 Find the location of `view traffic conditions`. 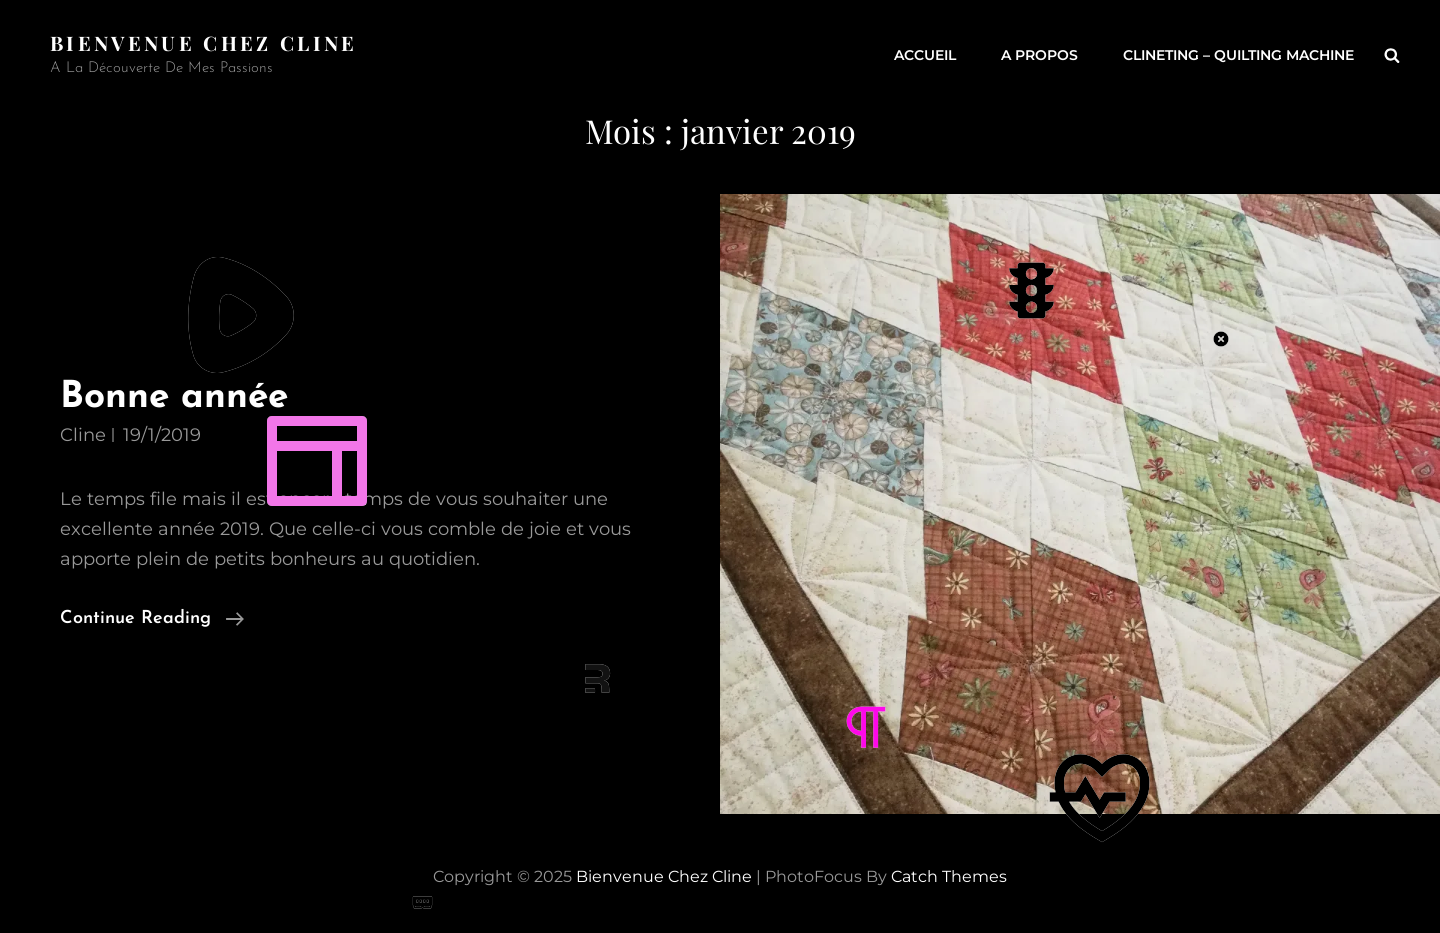

view traffic conditions is located at coordinates (1031, 290).